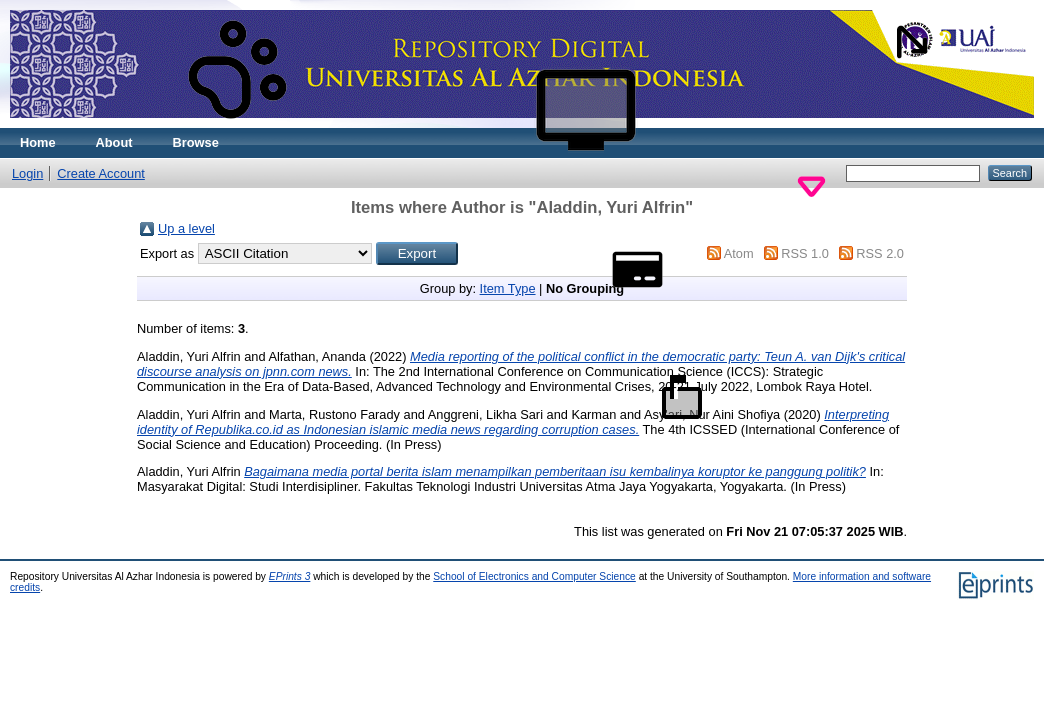 The height and width of the screenshot is (721, 1044). I want to click on manage payment methods, so click(637, 269).